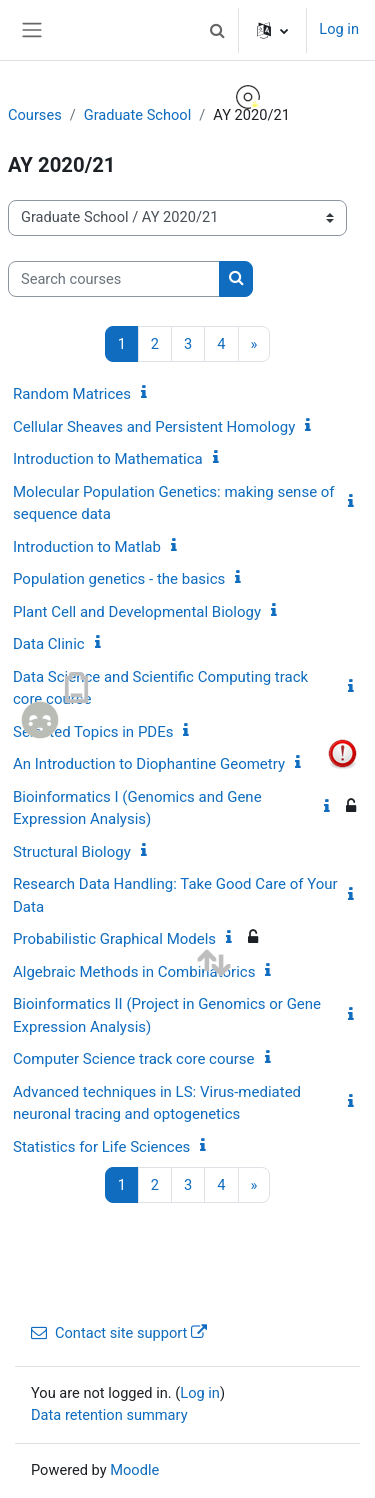 The height and width of the screenshot is (1498, 375). Describe the element at coordinates (248, 97) in the screenshot. I see `indicates video disc or DVD media` at that location.